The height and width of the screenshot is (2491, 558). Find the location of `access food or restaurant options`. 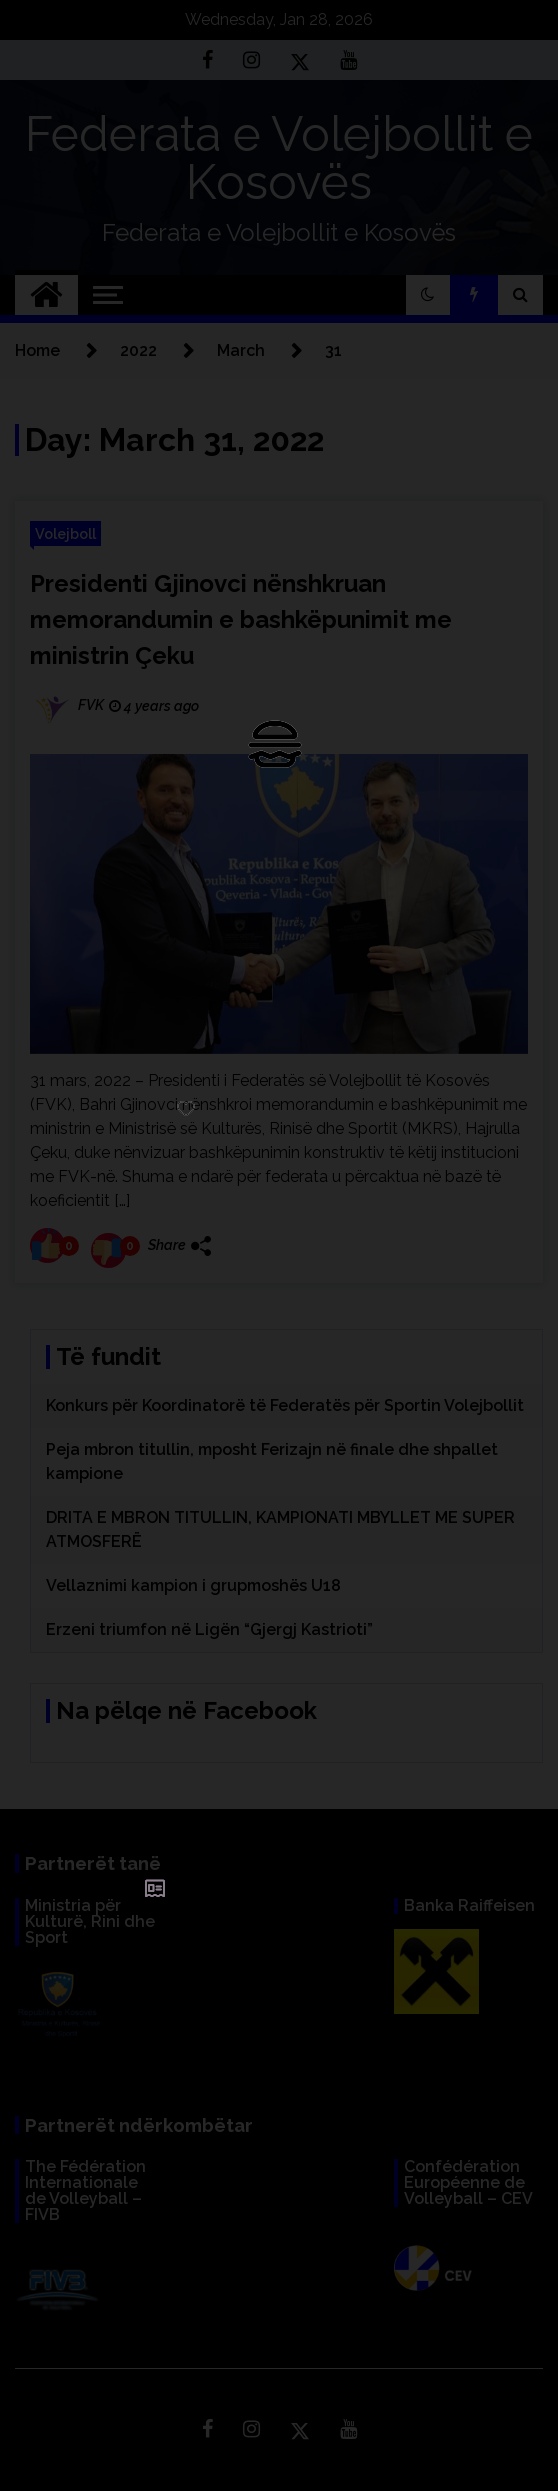

access food or restaurant options is located at coordinates (275, 745).